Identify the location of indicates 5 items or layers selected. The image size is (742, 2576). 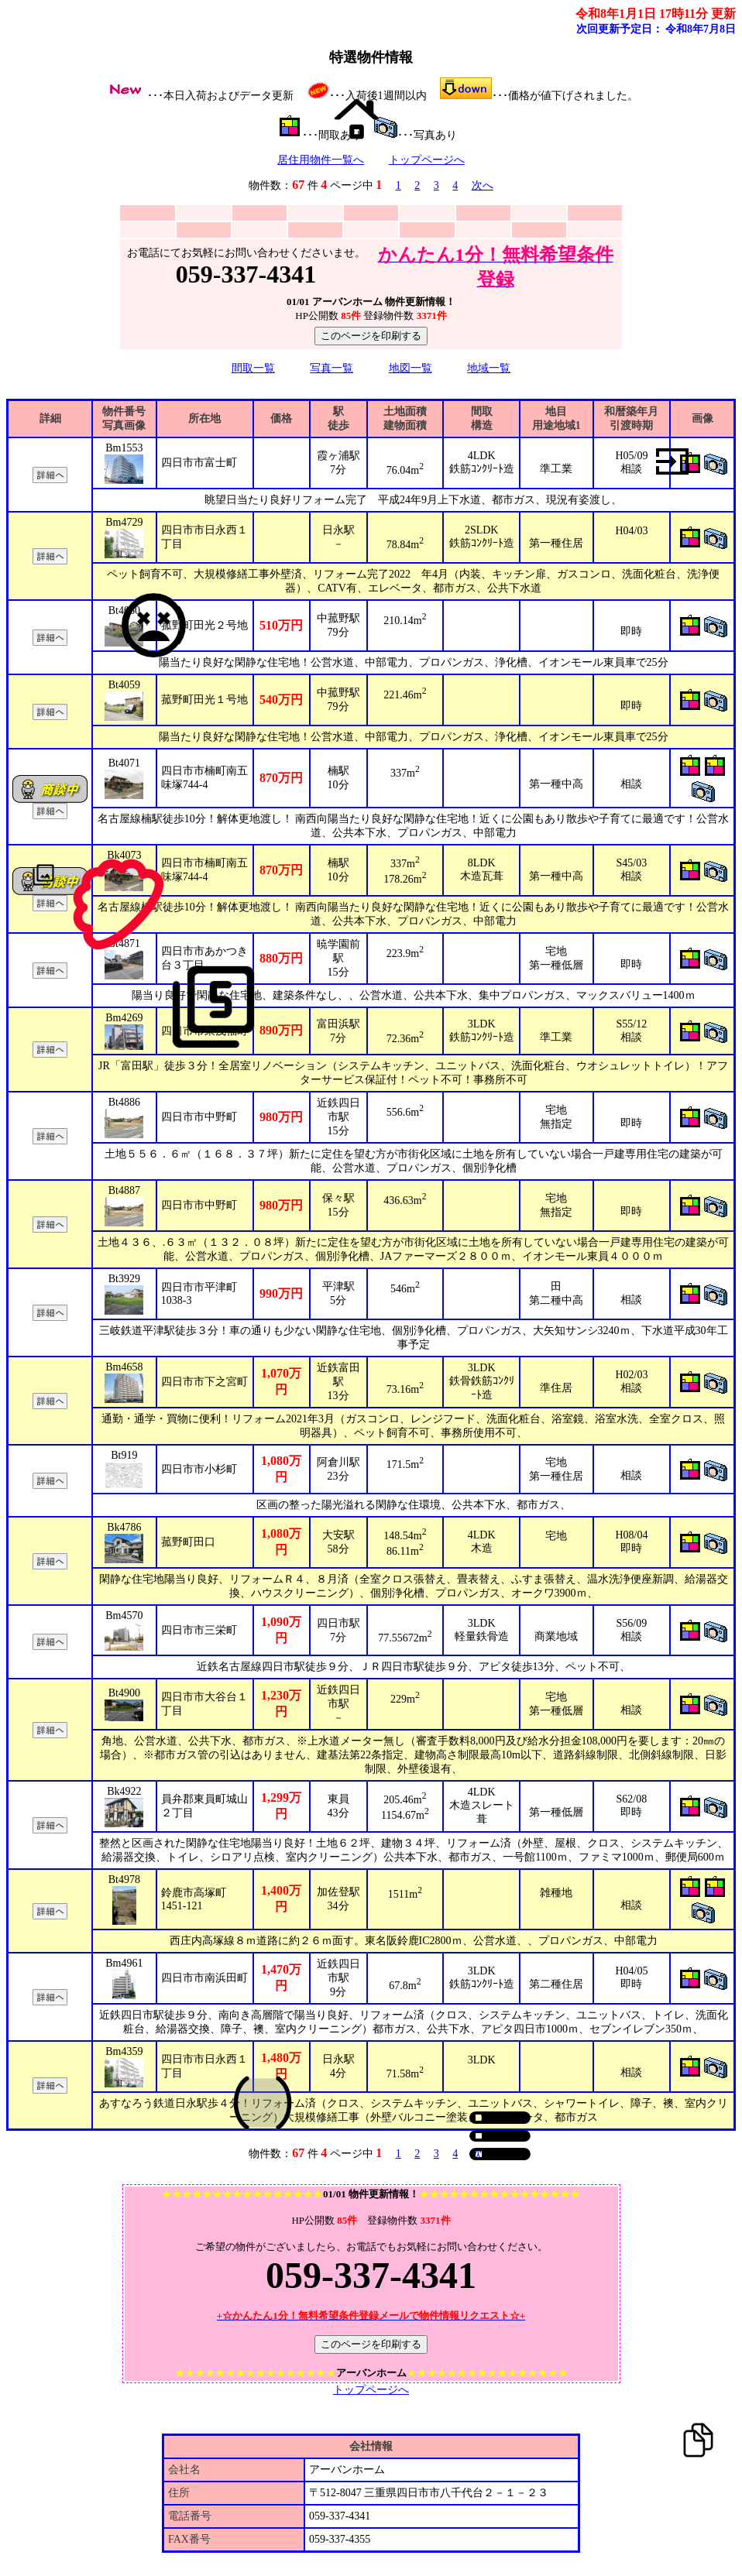
(213, 1007).